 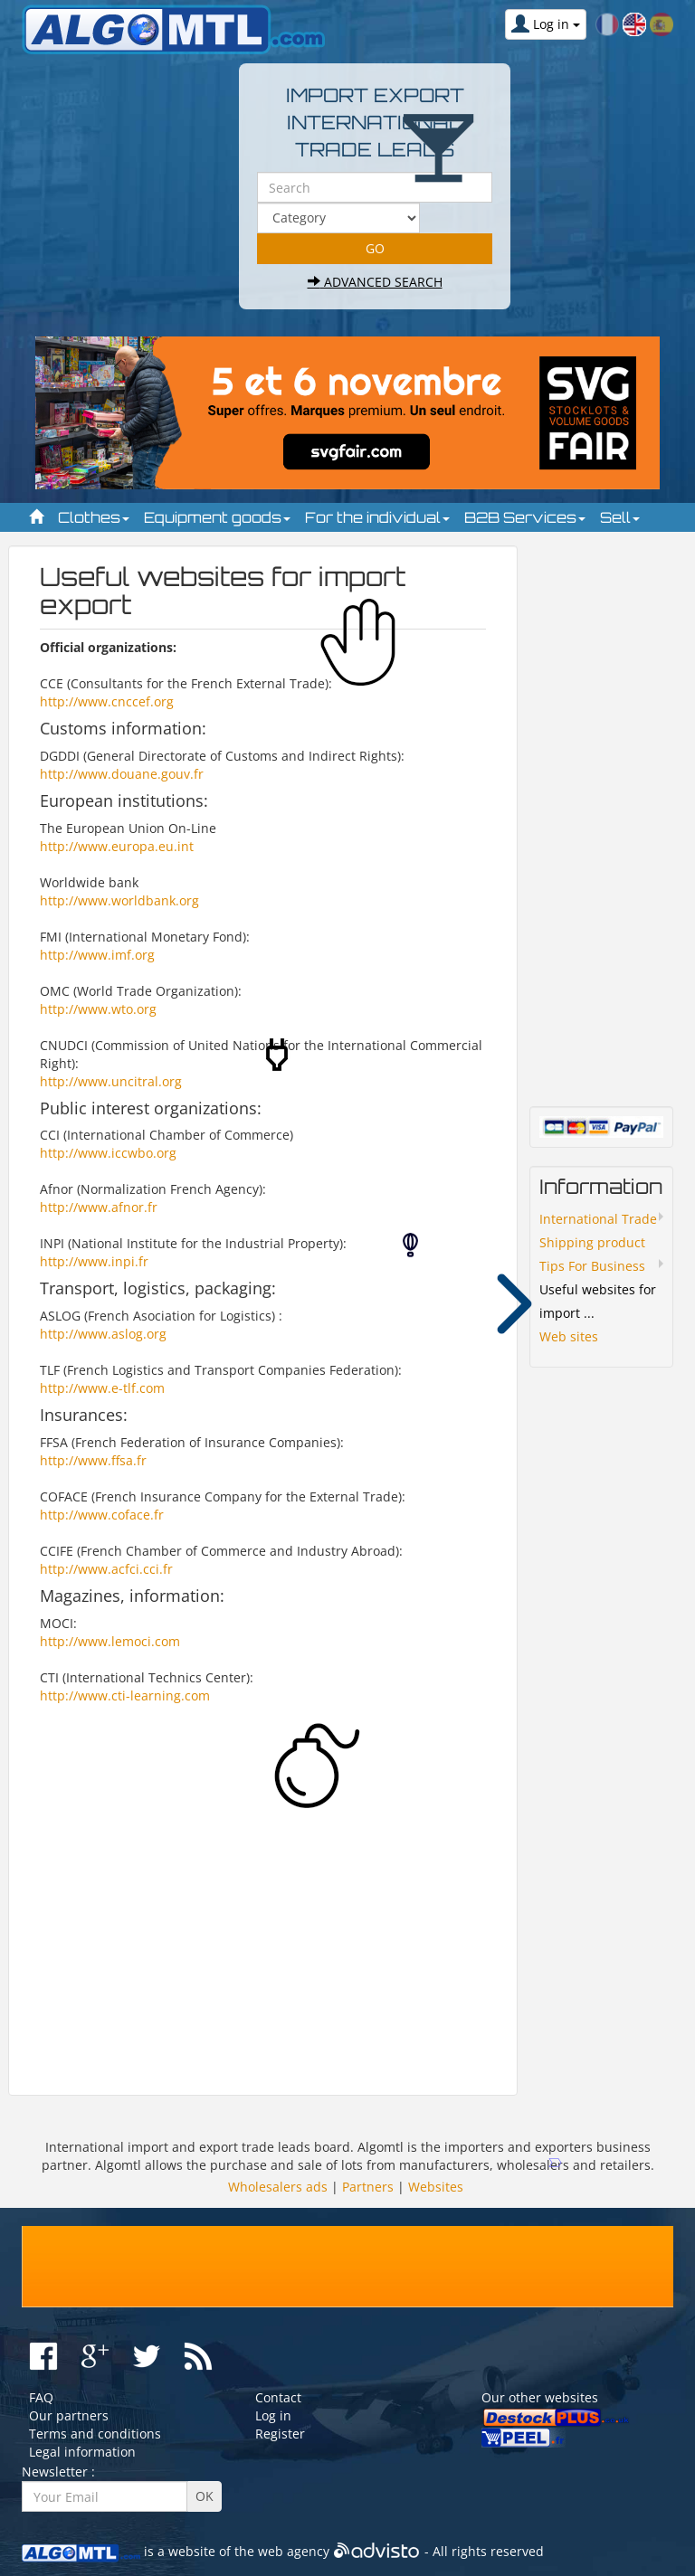 What do you see at coordinates (438, 147) in the screenshot?
I see `browse wine or cocktail menu` at bounding box center [438, 147].